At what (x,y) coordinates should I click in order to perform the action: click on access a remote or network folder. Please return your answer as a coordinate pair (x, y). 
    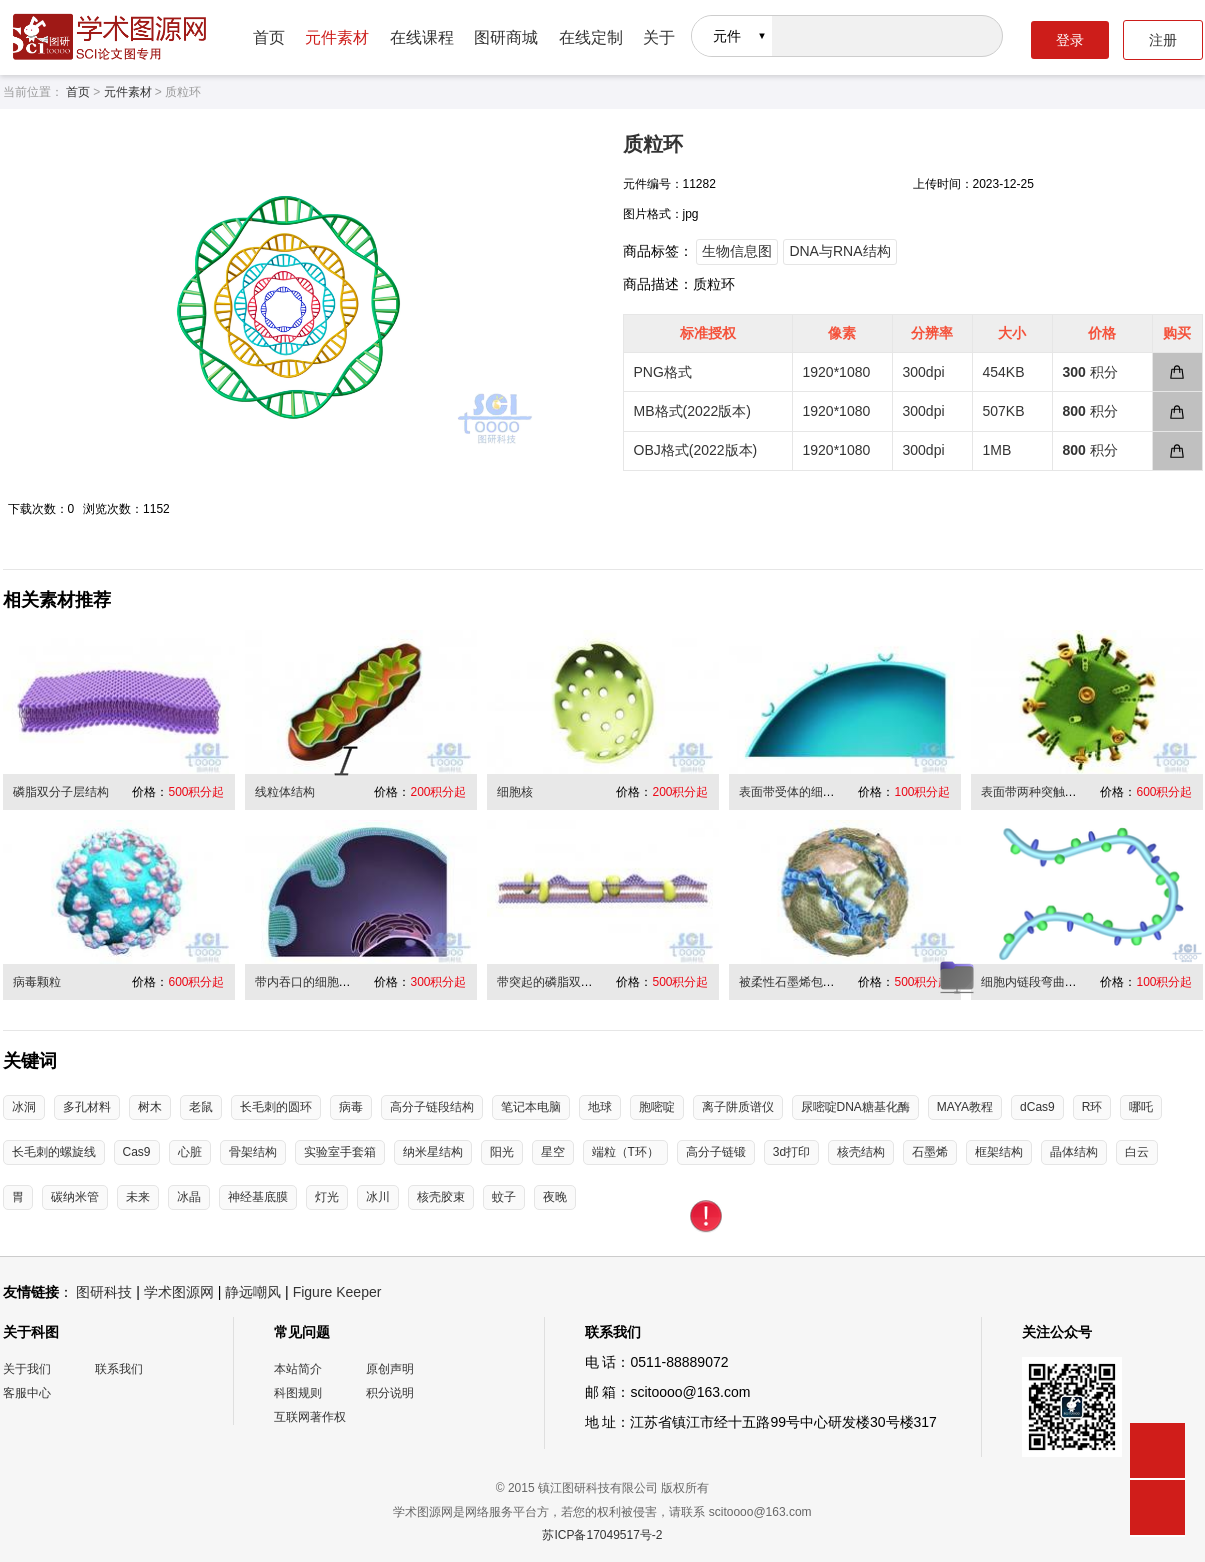
    Looking at the image, I should click on (957, 977).